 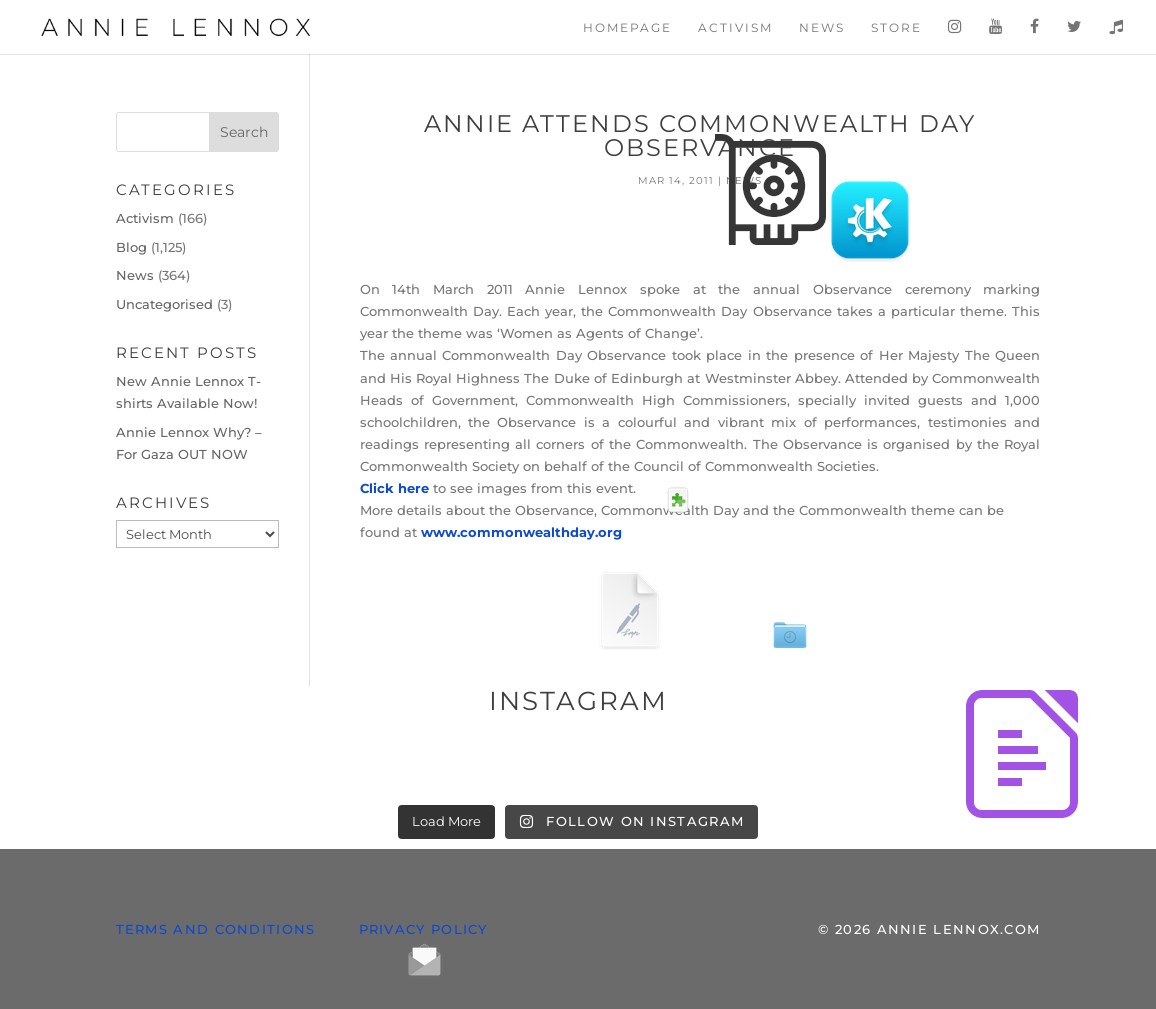 I want to click on access temporary files folder, so click(x=790, y=635).